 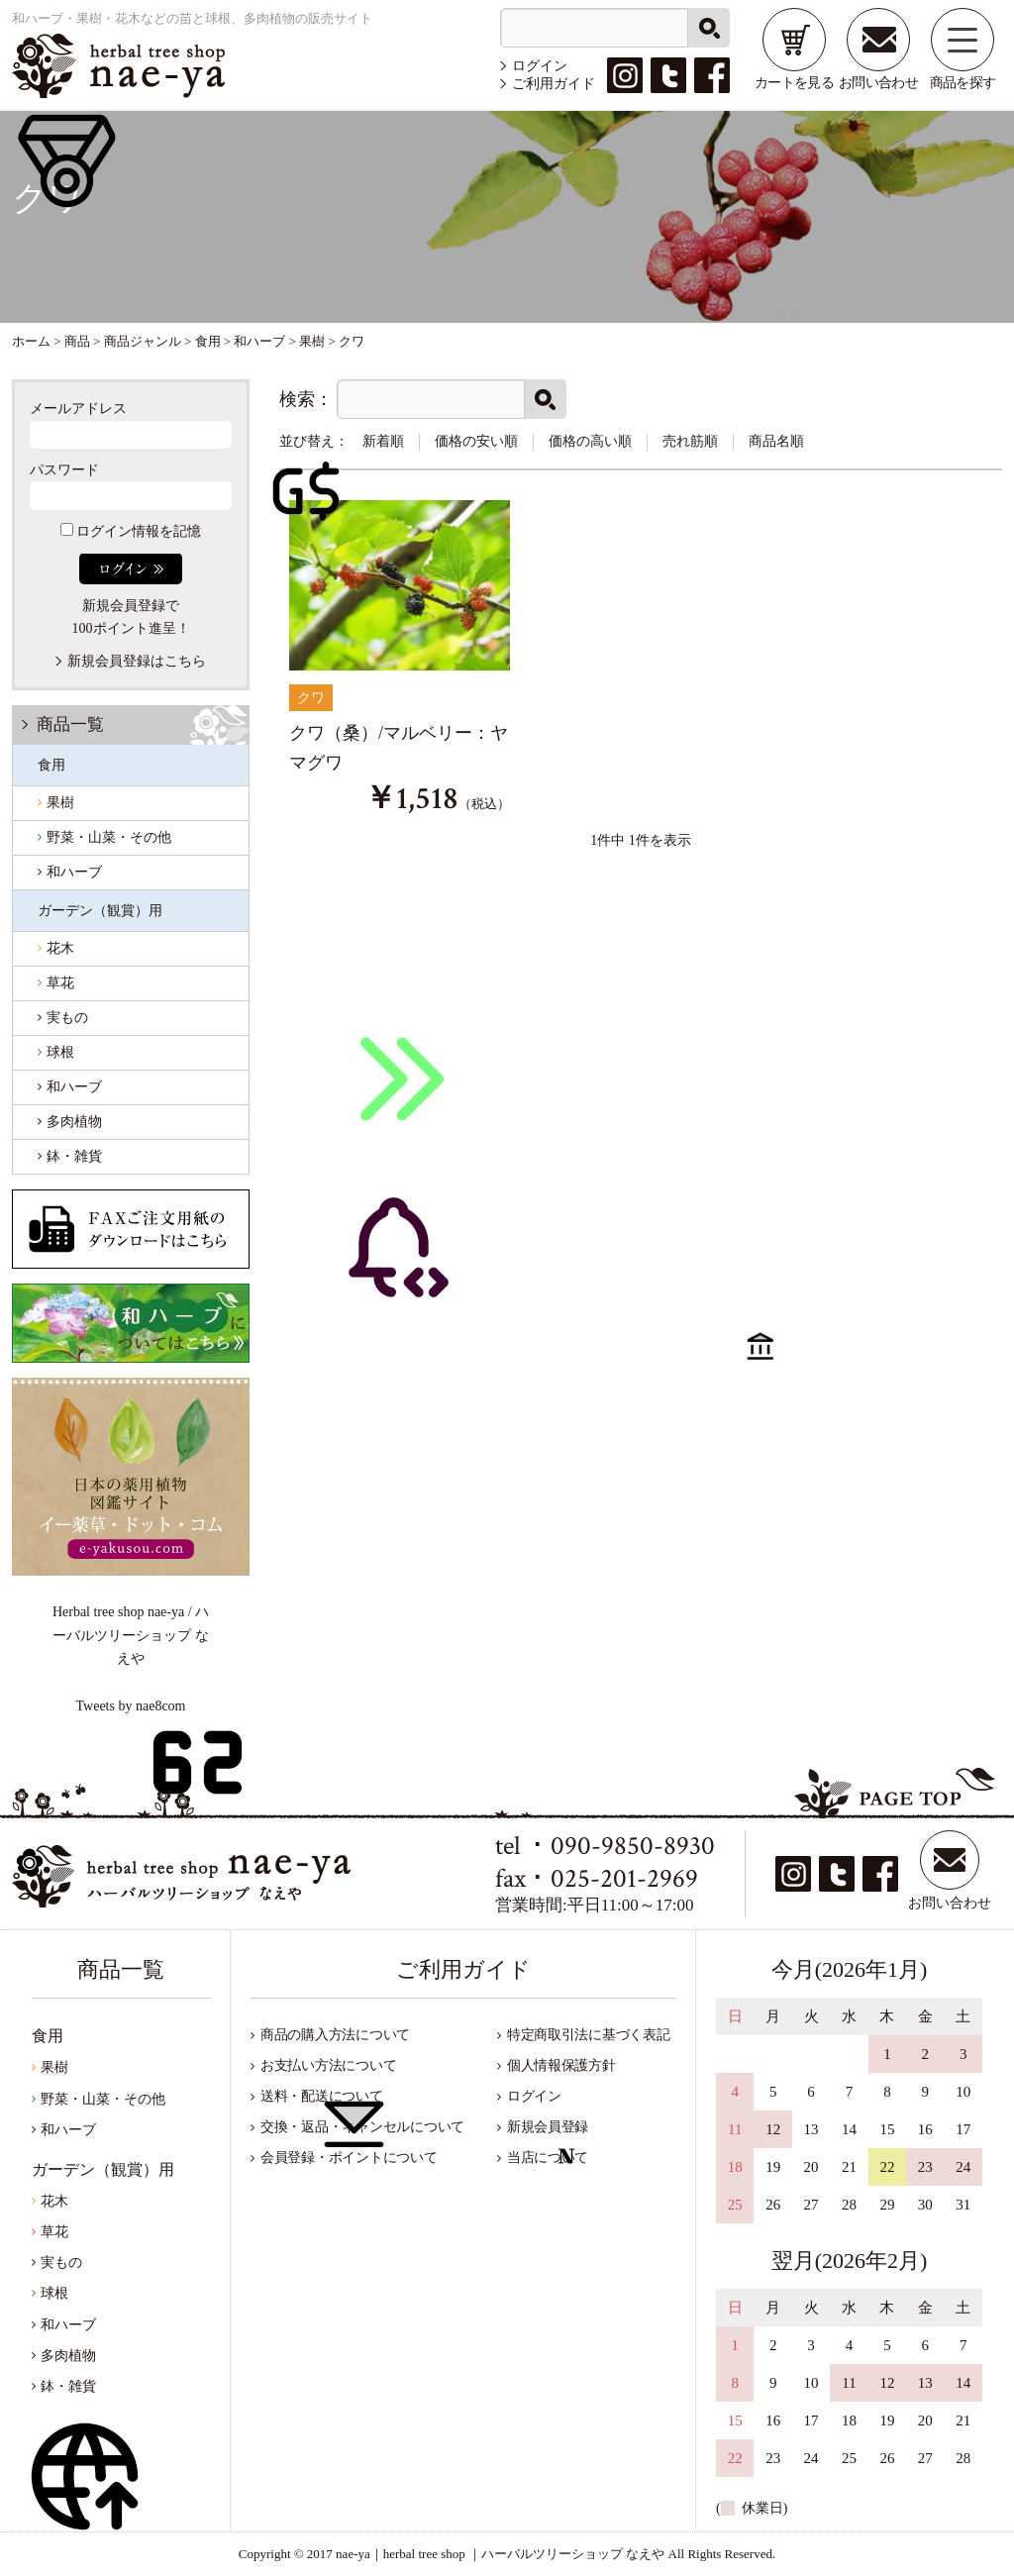 What do you see at coordinates (306, 491) in the screenshot?
I see `guyanese dollar currency symbol` at bounding box center [306, 491].